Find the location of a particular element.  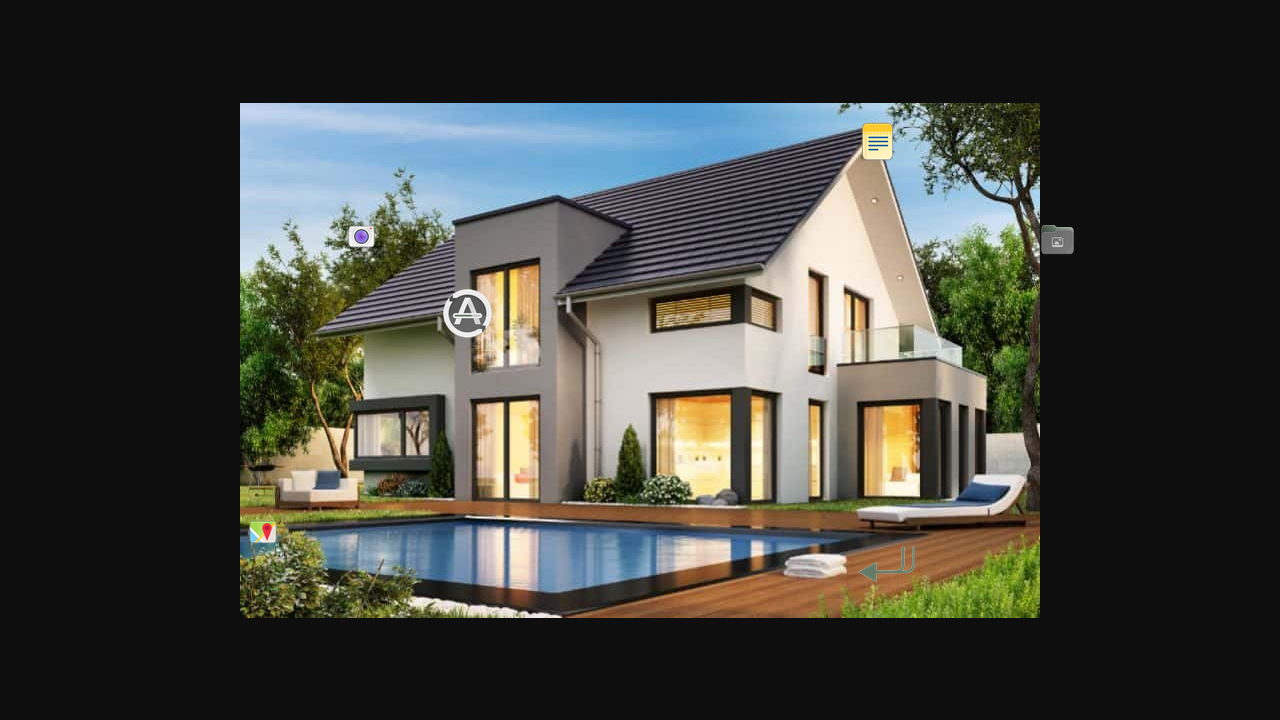

open the maps application is located at coordinates (263, 532).